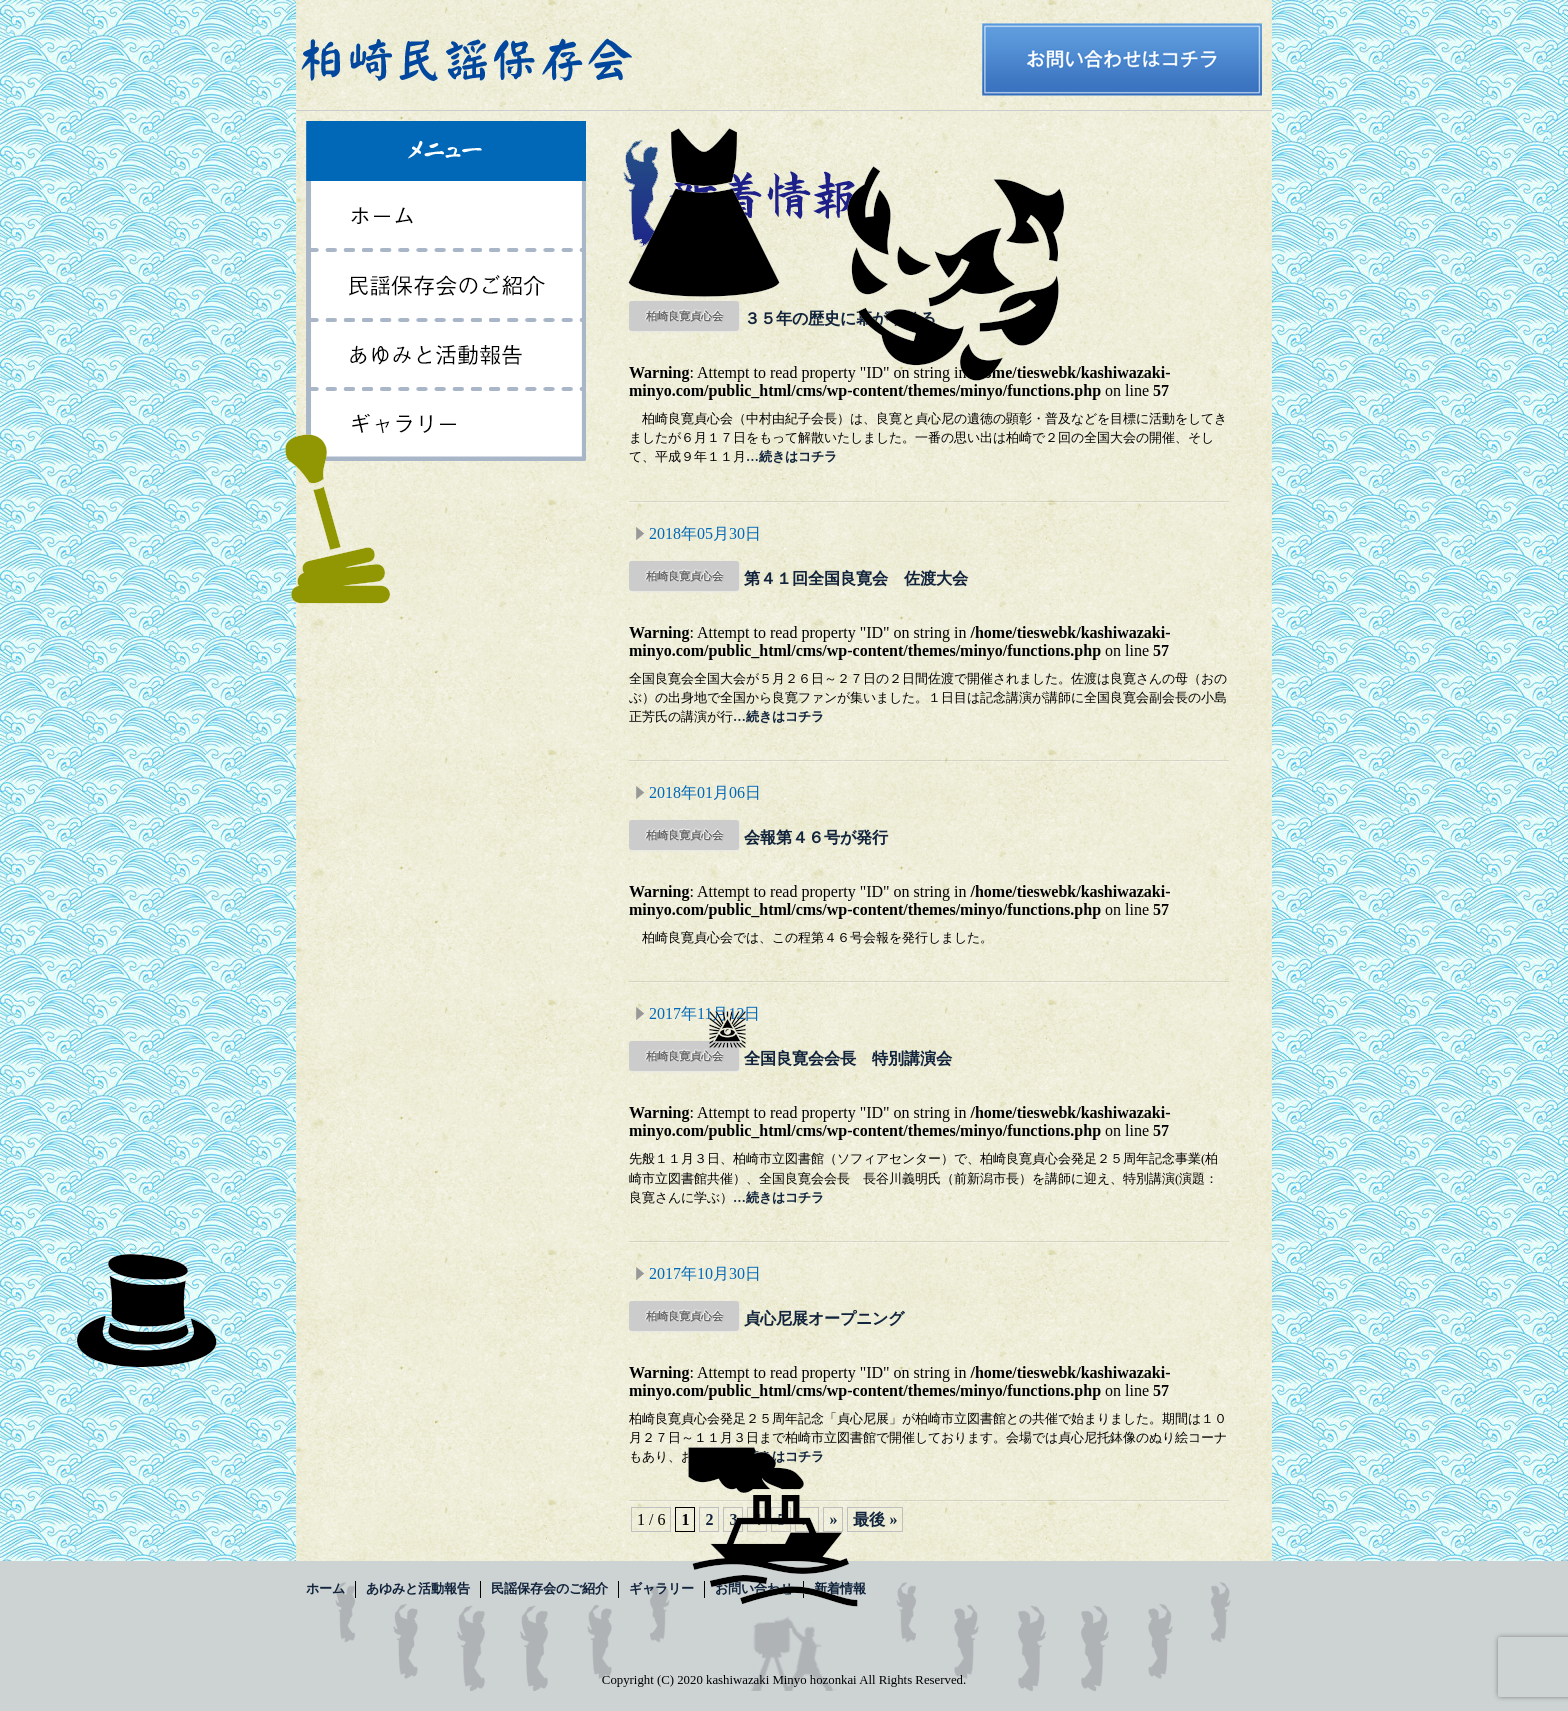 The image size is (1568, 1711). What do you see at coordinates (727, 1029) in the screenshot?
I see `indicates visibility or surveillance mode enabled` at bounding box center [727, 1029].